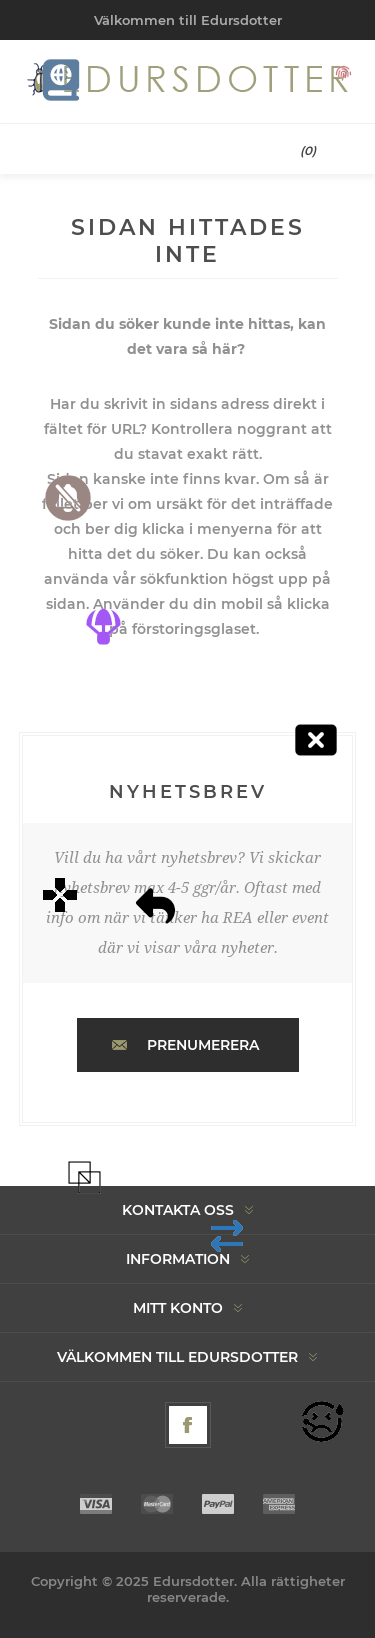 The width and height of the screenshot is (375, 1638). What do you see at coordinates (103, 627) in the screenshot?
I see `request an airdrop or supply delivery` at bounding box center [103, 627].